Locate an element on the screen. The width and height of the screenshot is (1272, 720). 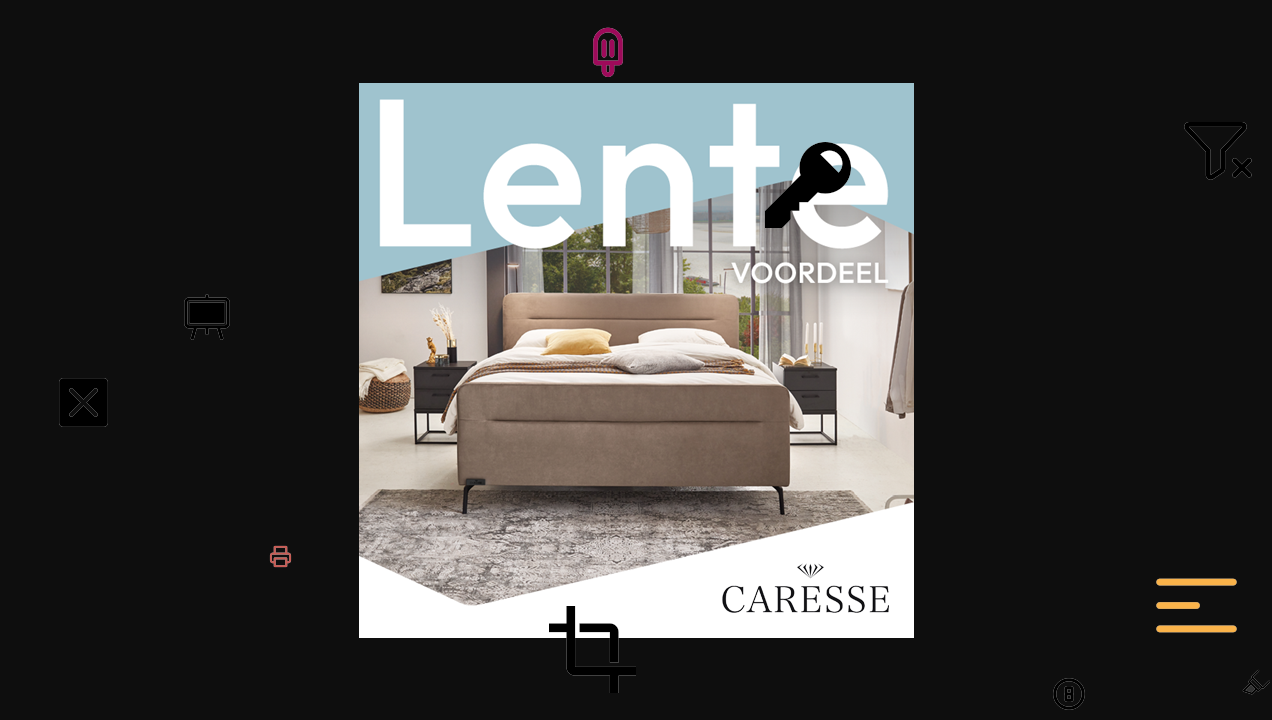
crop an image or photo is located at coordinates (592, 649).